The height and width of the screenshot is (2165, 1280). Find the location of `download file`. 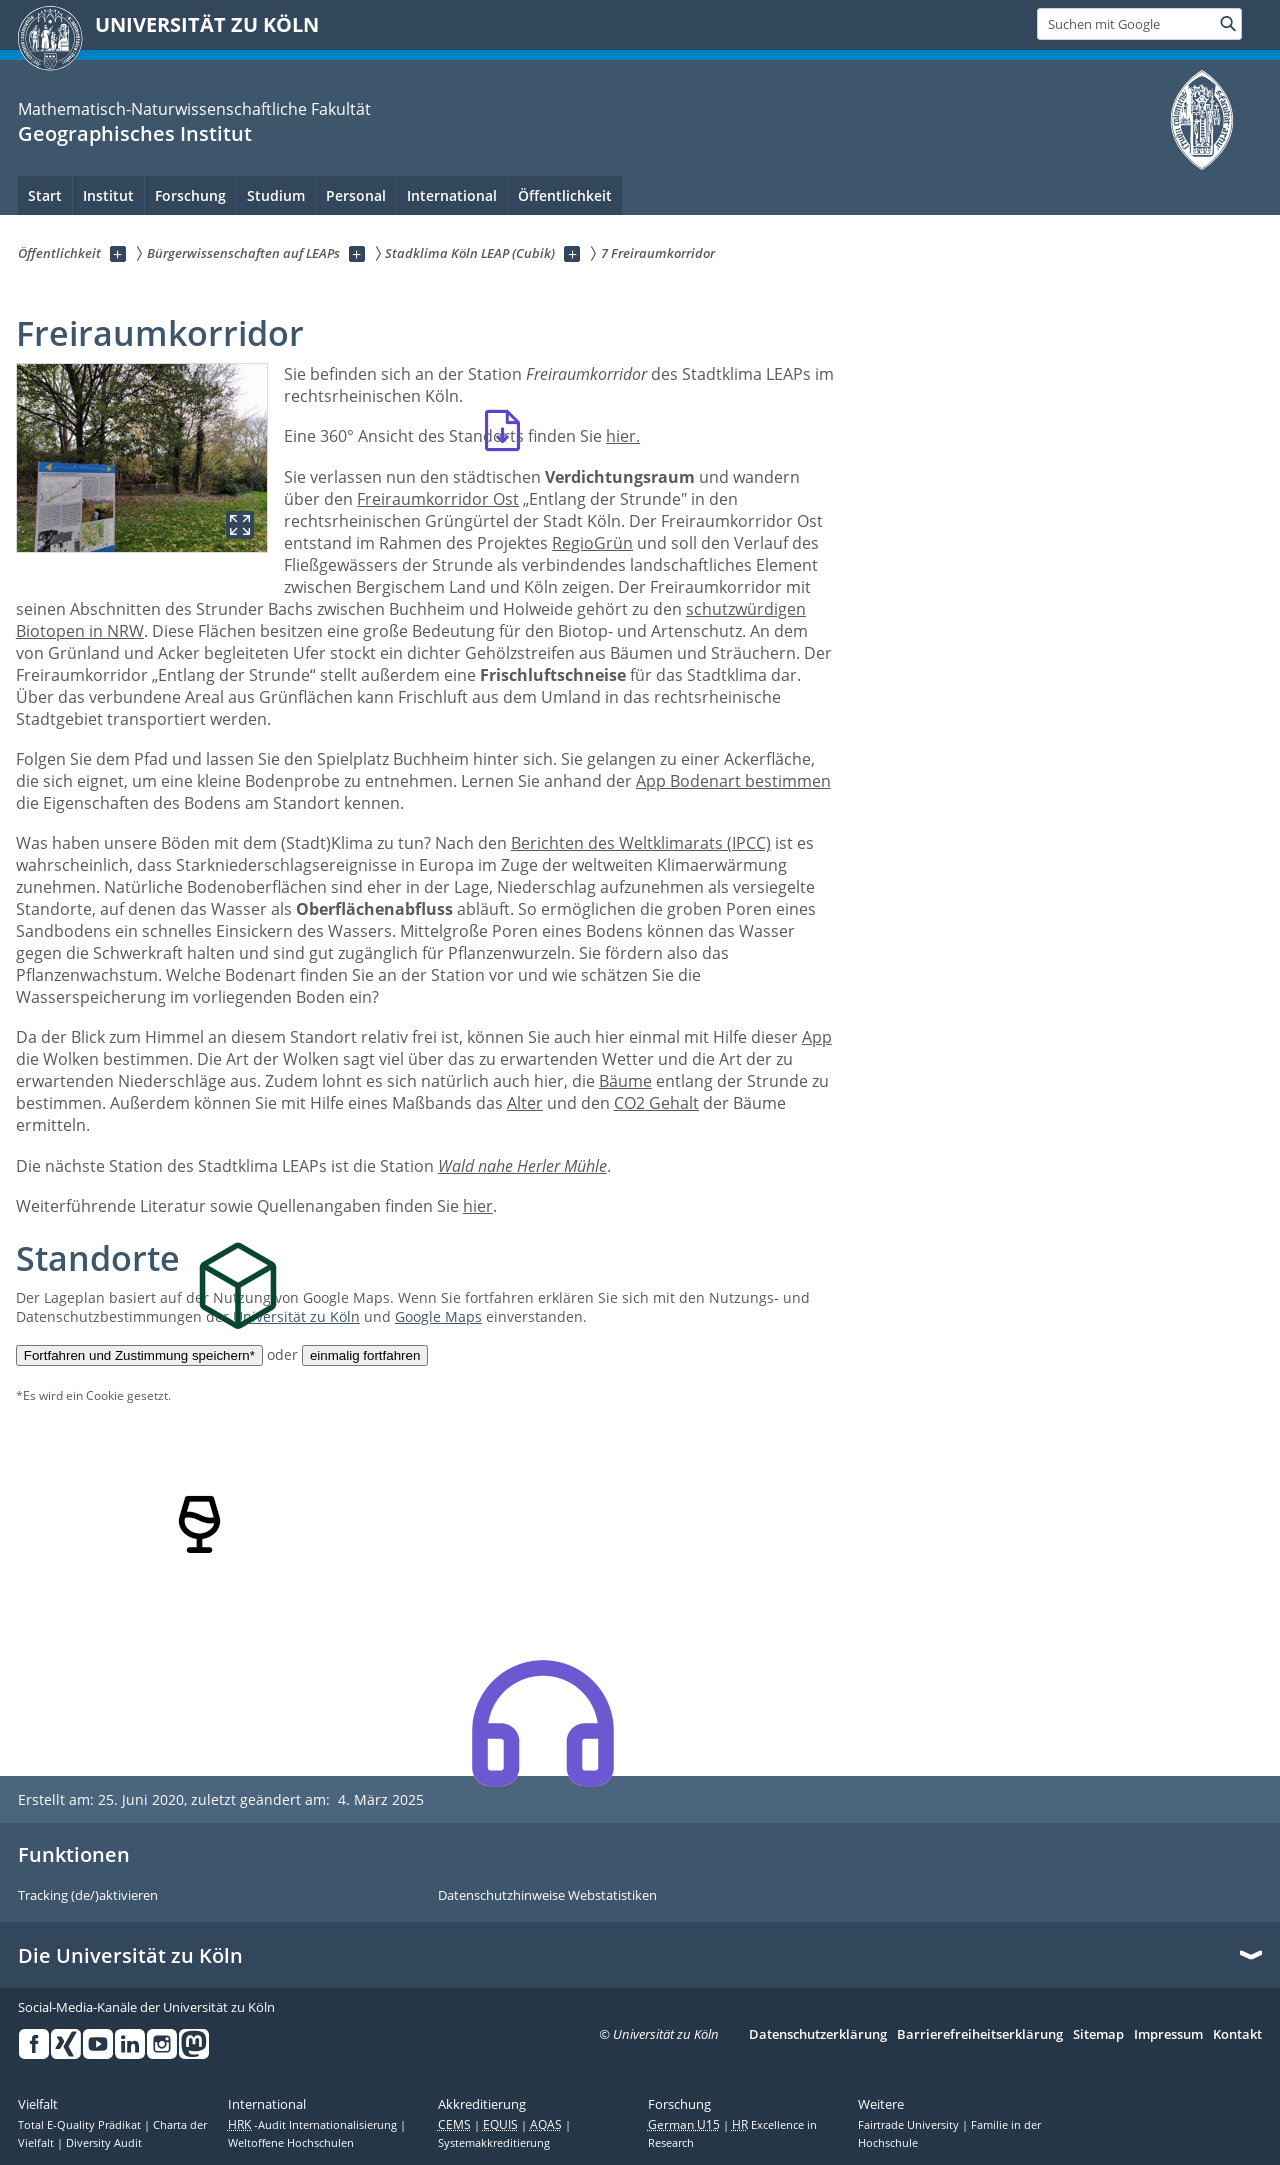

download file is located at coordinates (502, 430).